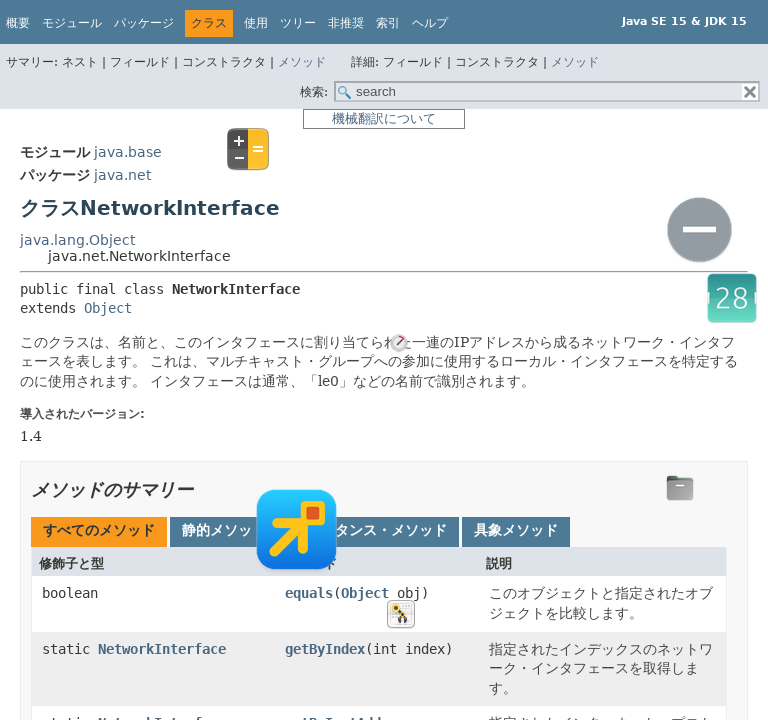 Image resolution: width=768 pixels, height=720 pixels. What do you see at coordinates (699, 229) in the screenshot?
I see `indicates file excluded from dropbox selective sync` at bounding box center [699, 229].